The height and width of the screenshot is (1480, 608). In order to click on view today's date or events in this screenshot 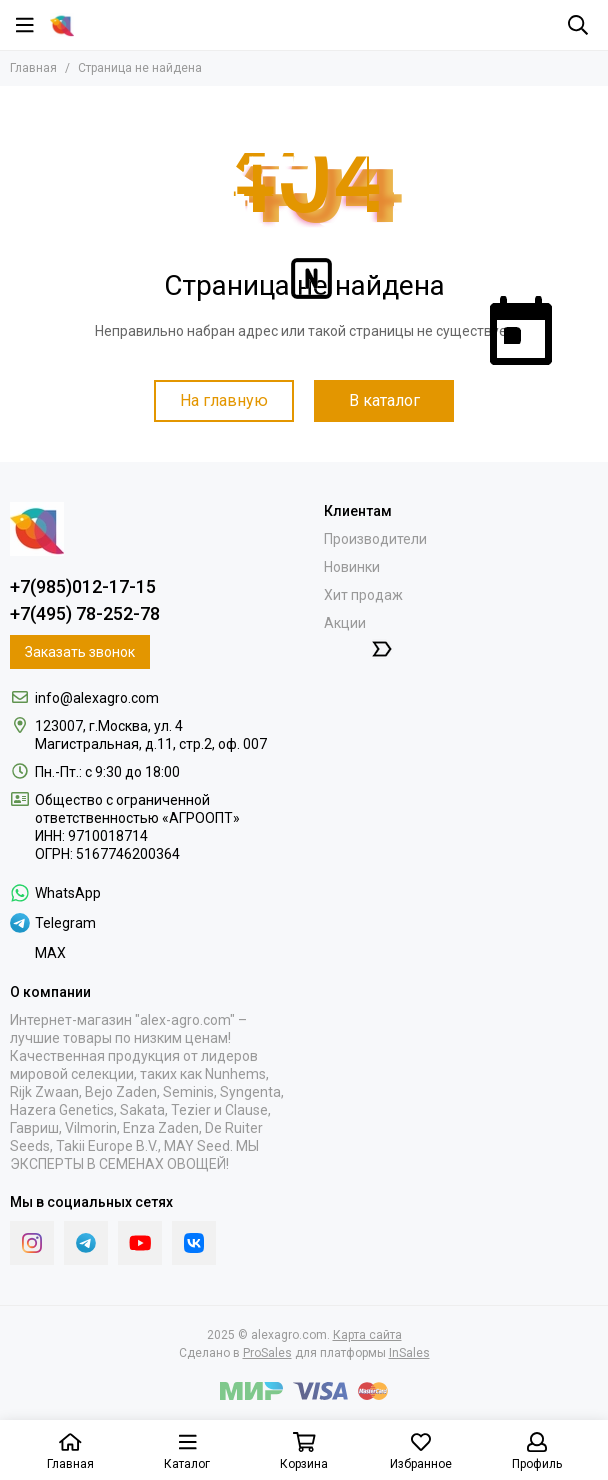, I will do `click(521, 334)`.